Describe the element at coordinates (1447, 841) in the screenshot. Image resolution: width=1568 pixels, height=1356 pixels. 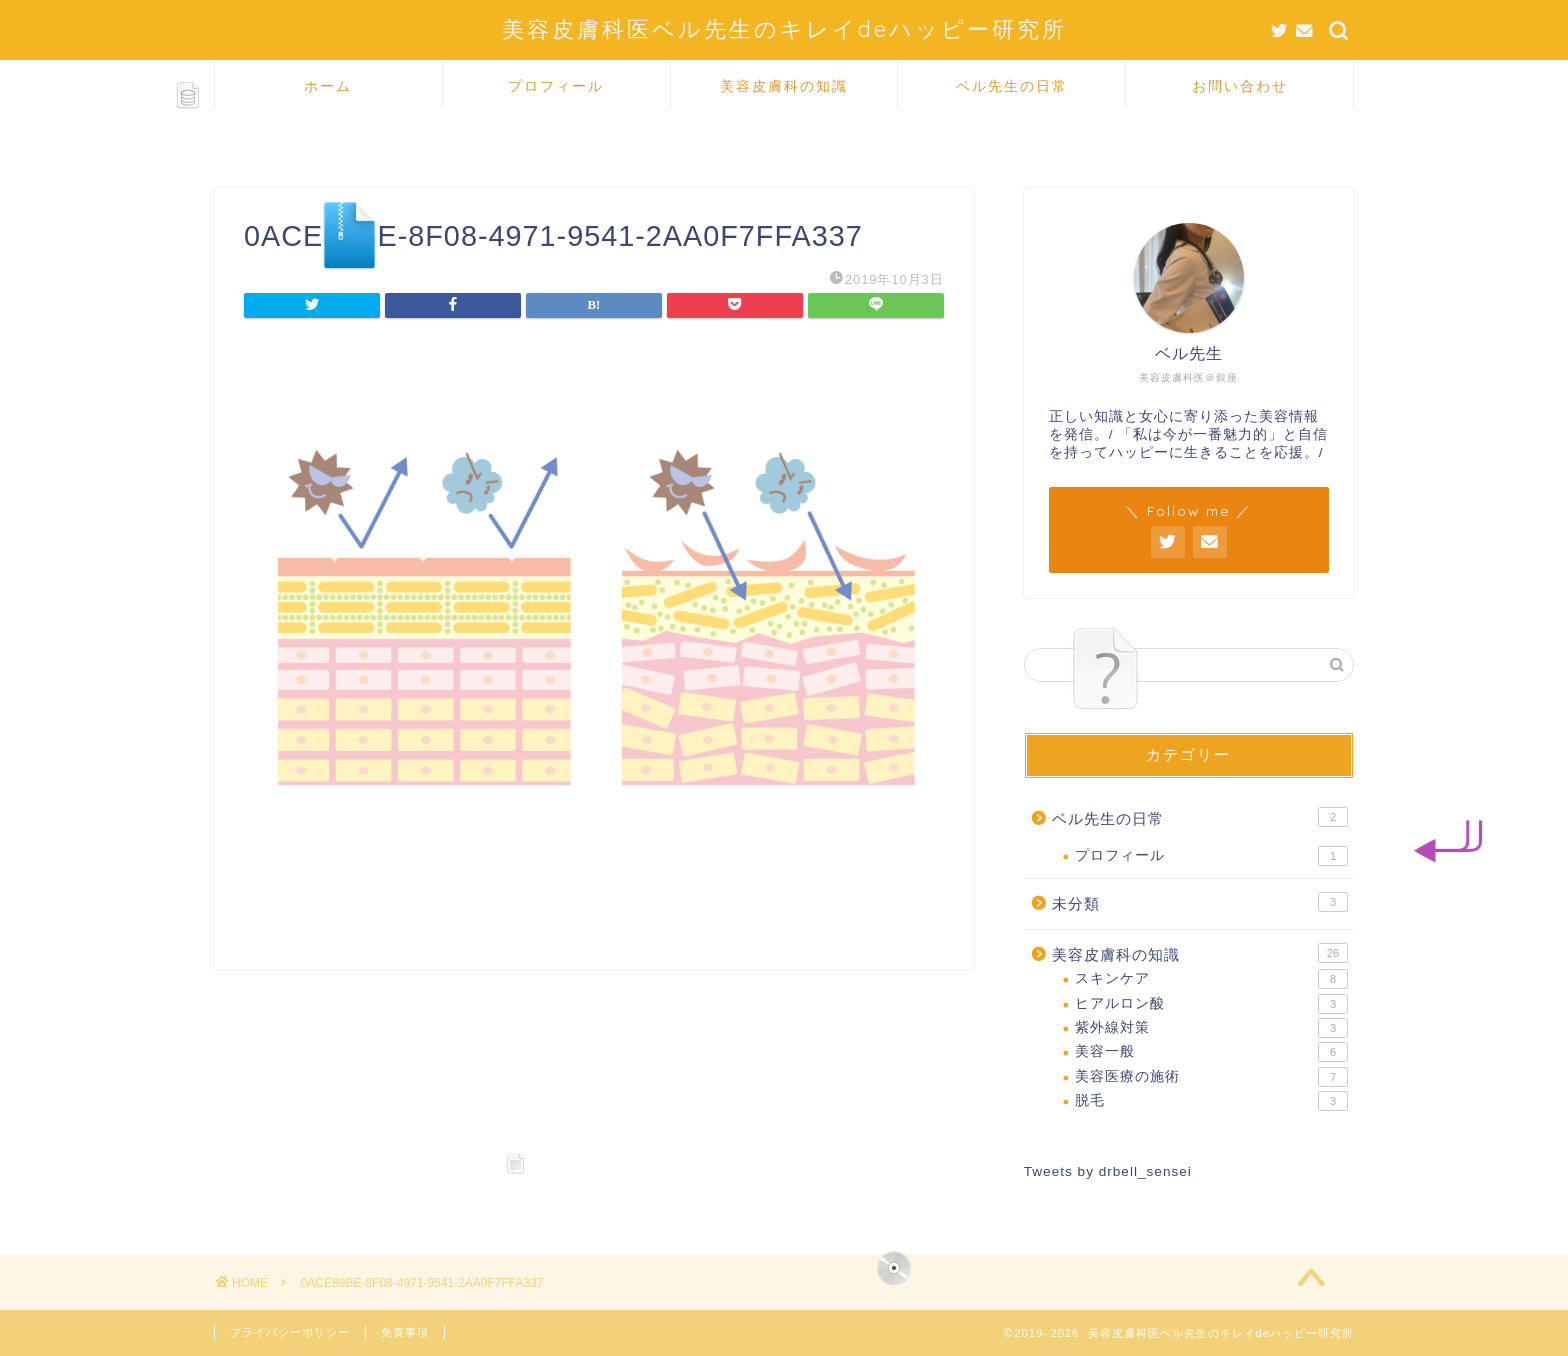
I see `reply to all recipients of an email` at that location.